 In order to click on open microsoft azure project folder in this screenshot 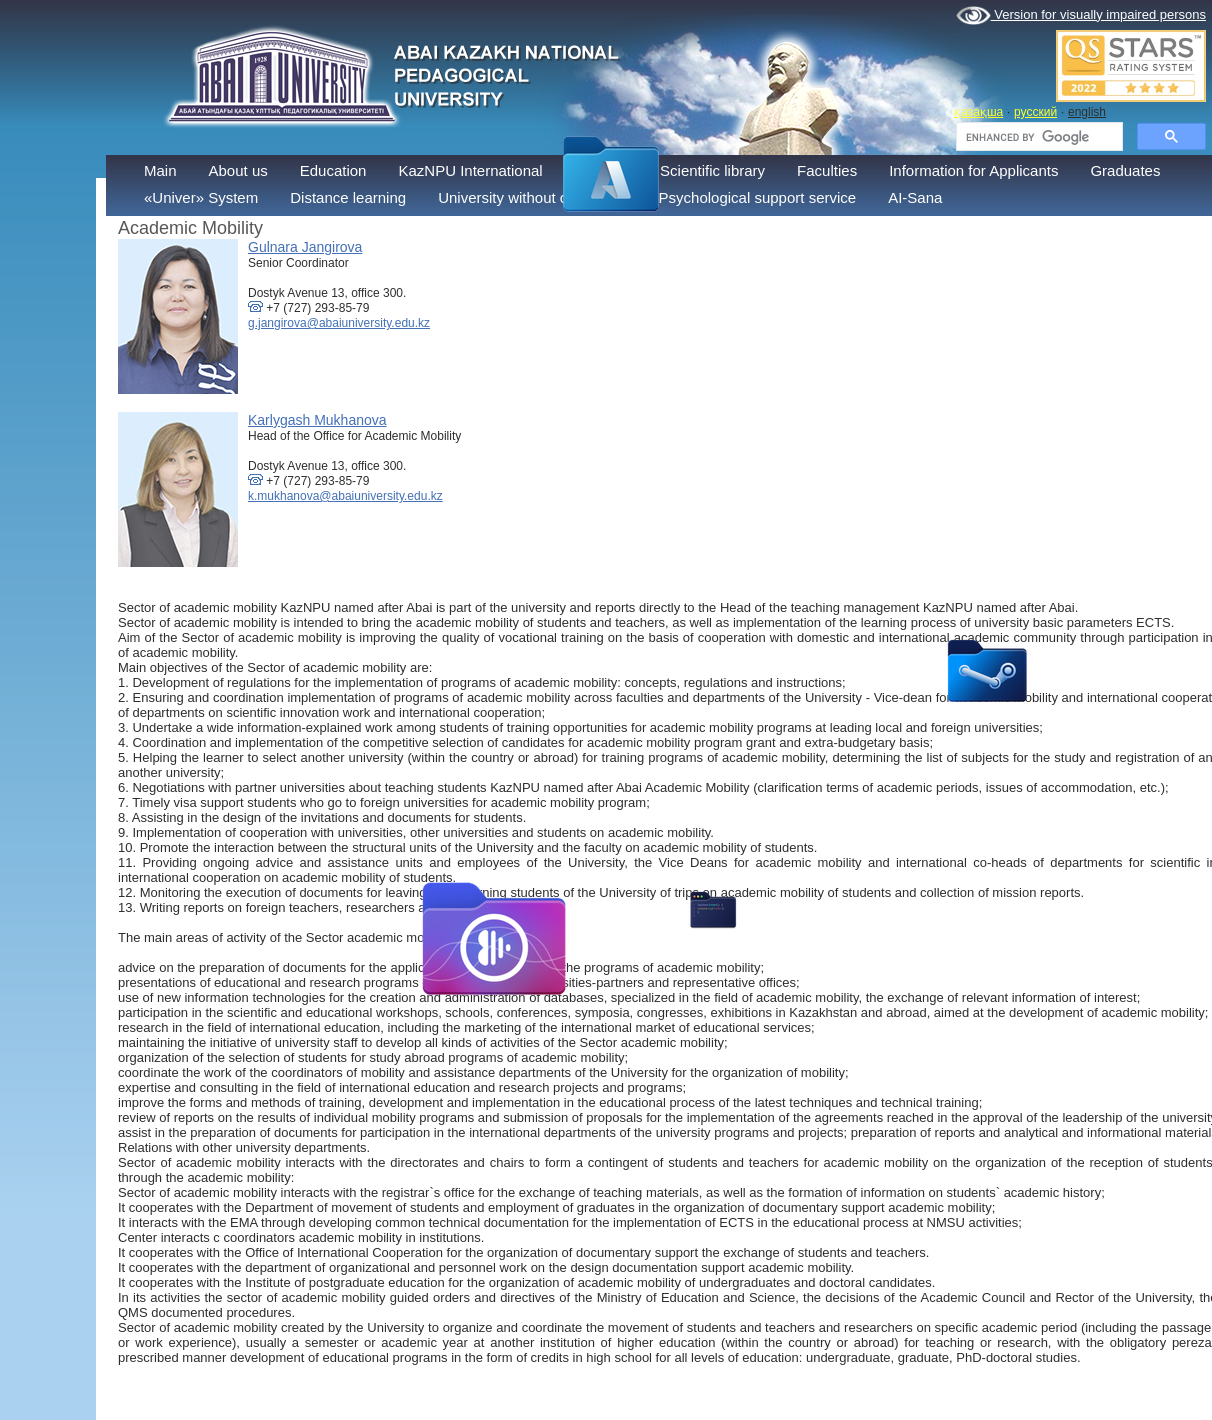, I will do `click(610, 176)`.